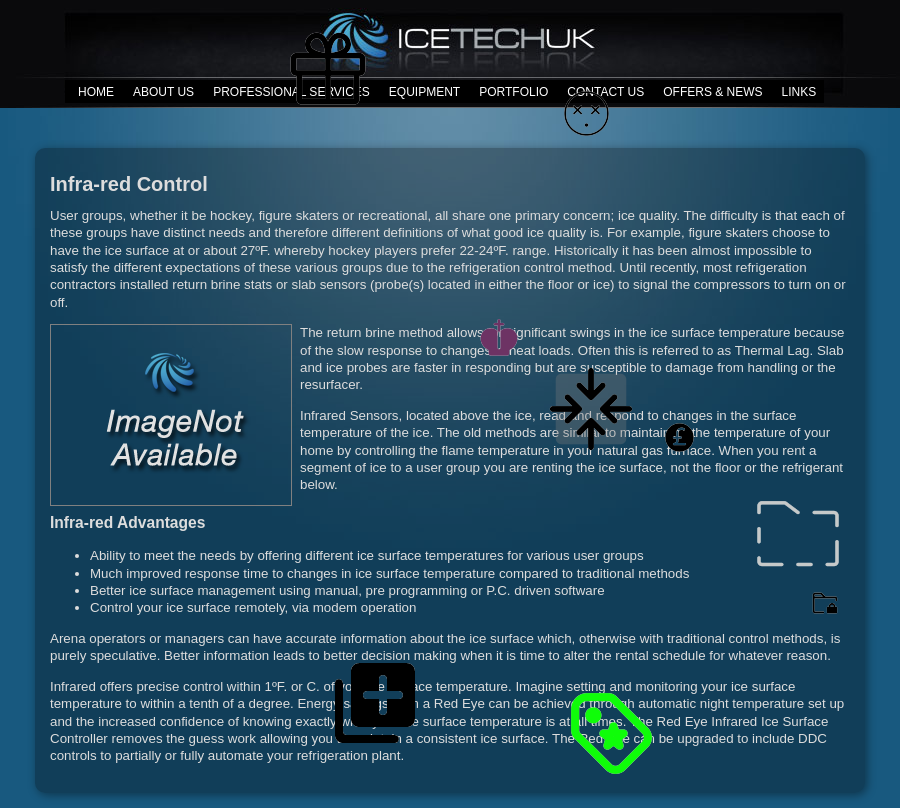 This screenshot has height=808, width=900. What do you see at coordinates (825, 603) in the screenshot?
I see `access a password-protected folder` at bounding box center [825, 603].